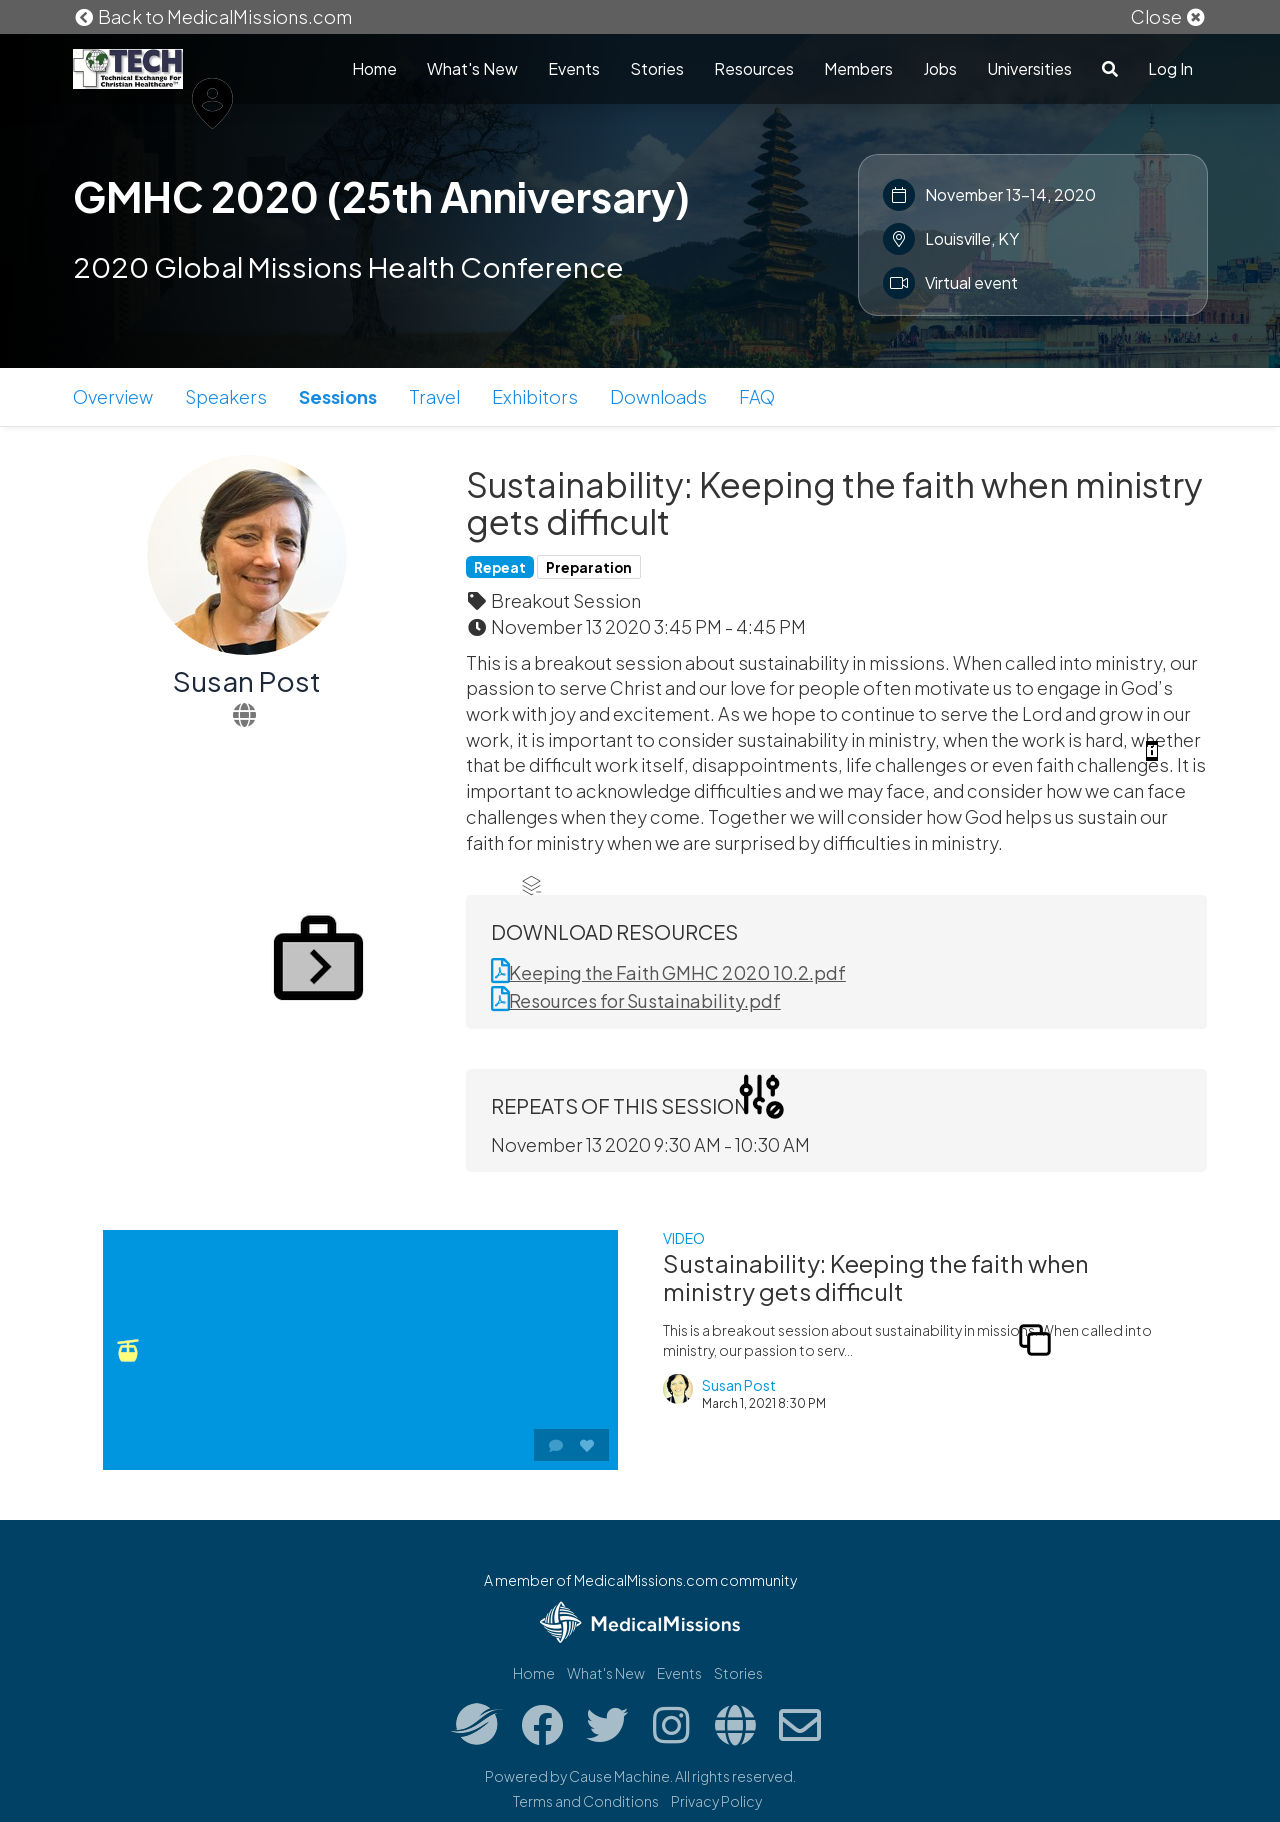  Describe the element at coordinates (1152, 751) in the screenshot. I see `view device information` at that location.